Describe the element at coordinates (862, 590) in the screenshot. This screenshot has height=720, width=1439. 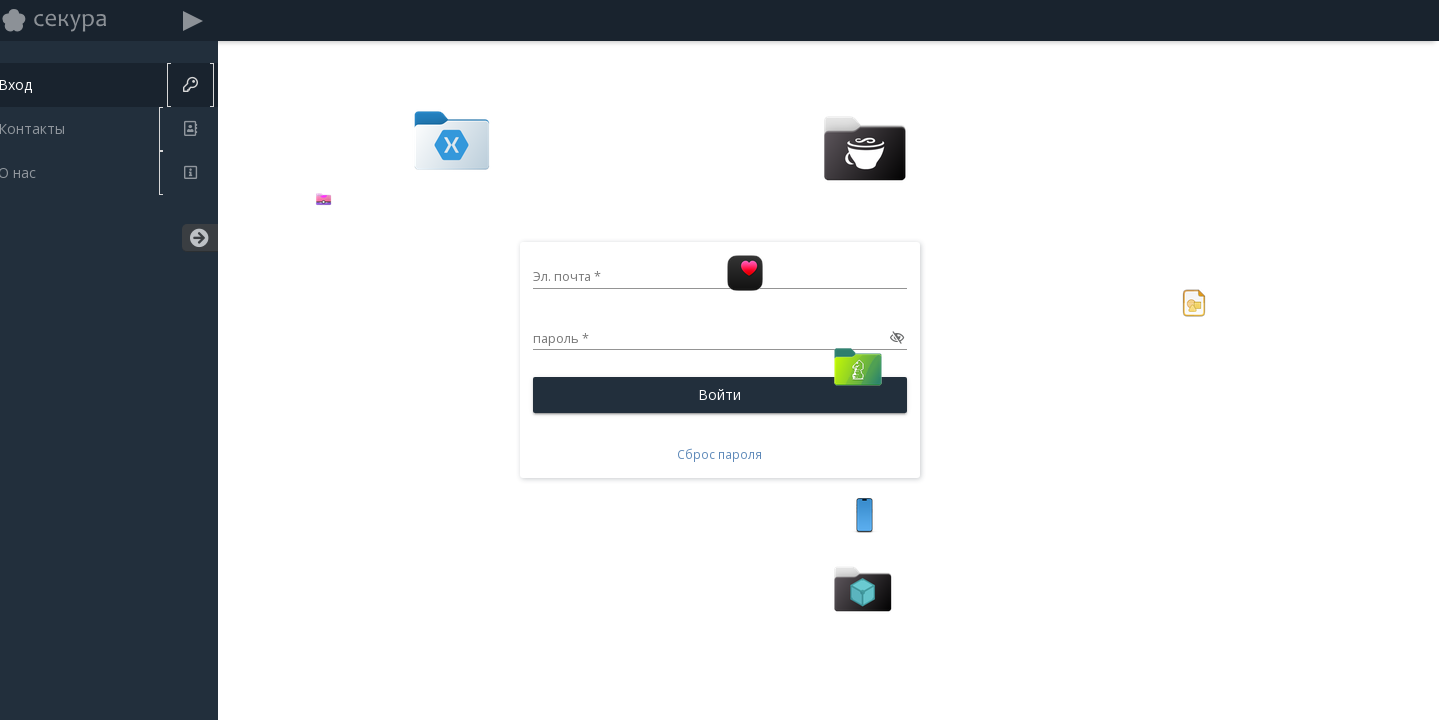
I see `open IPFS folder` at that location.